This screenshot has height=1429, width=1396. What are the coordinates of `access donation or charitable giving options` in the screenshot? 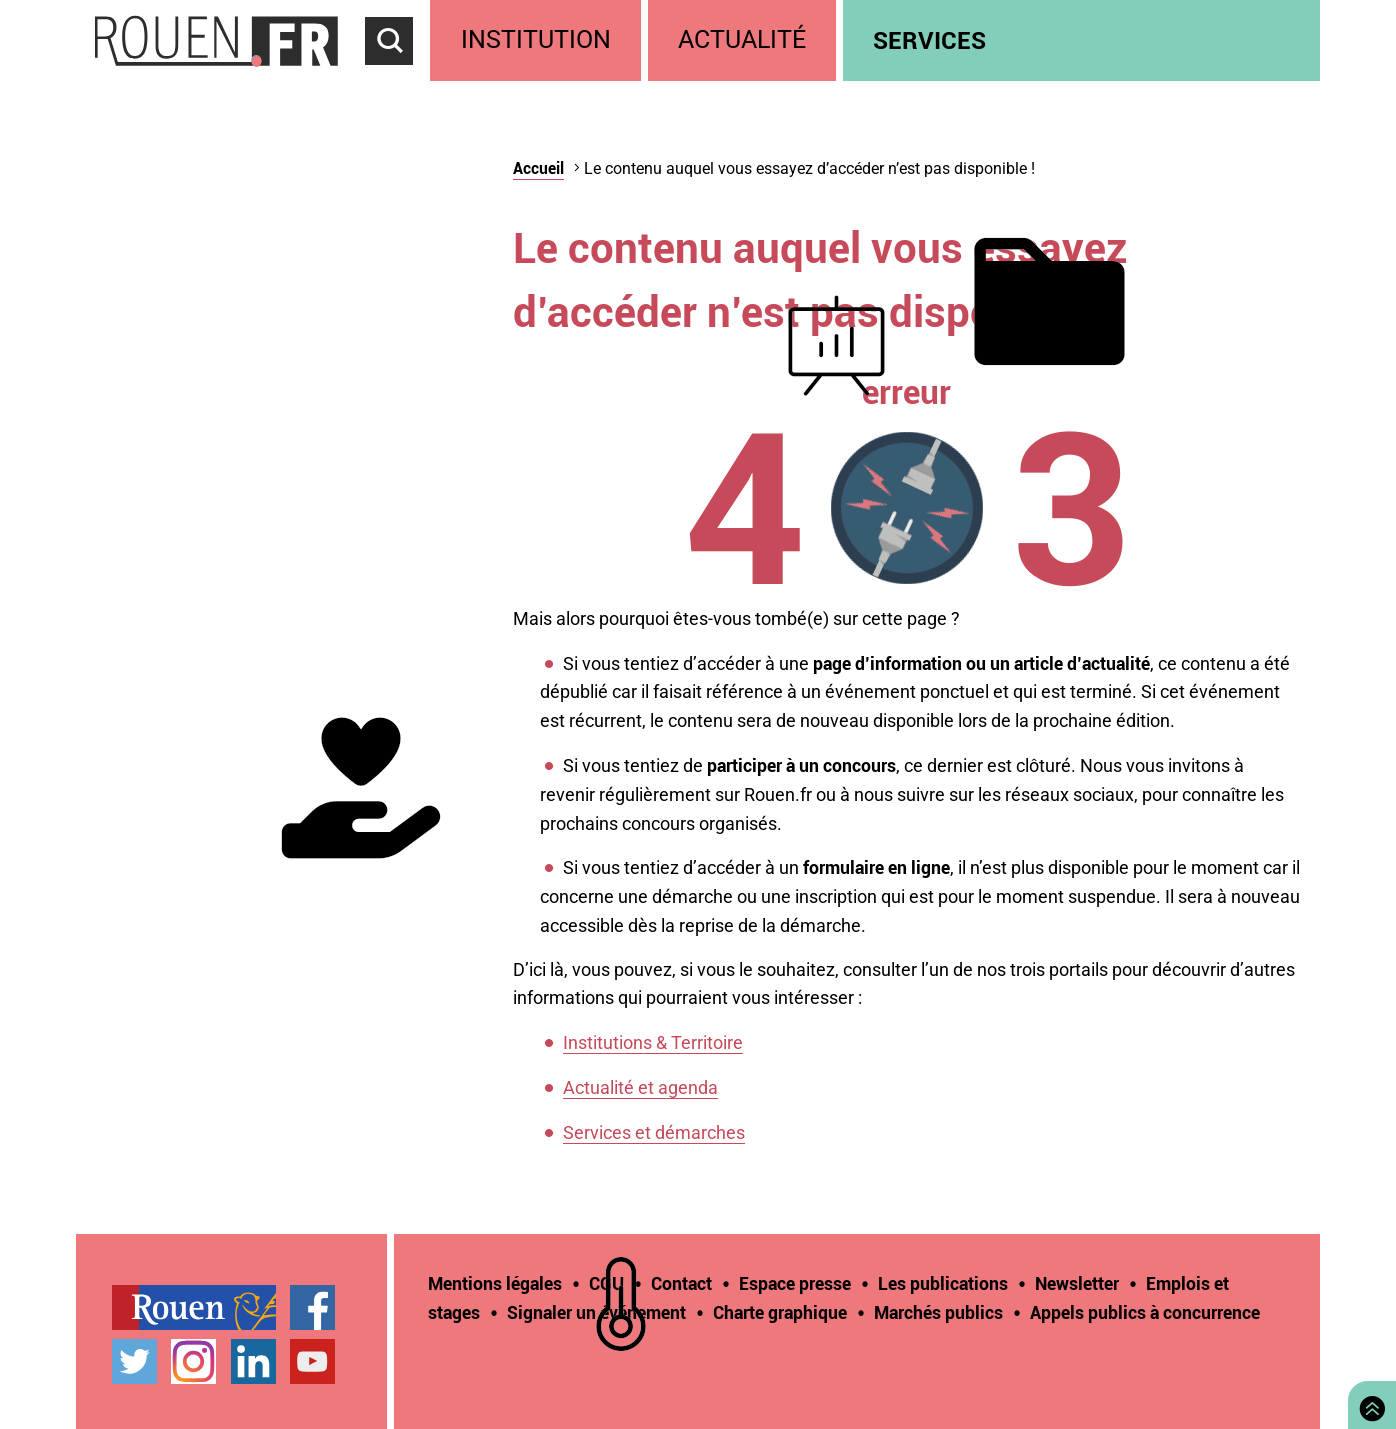 It's located at (361, 788).